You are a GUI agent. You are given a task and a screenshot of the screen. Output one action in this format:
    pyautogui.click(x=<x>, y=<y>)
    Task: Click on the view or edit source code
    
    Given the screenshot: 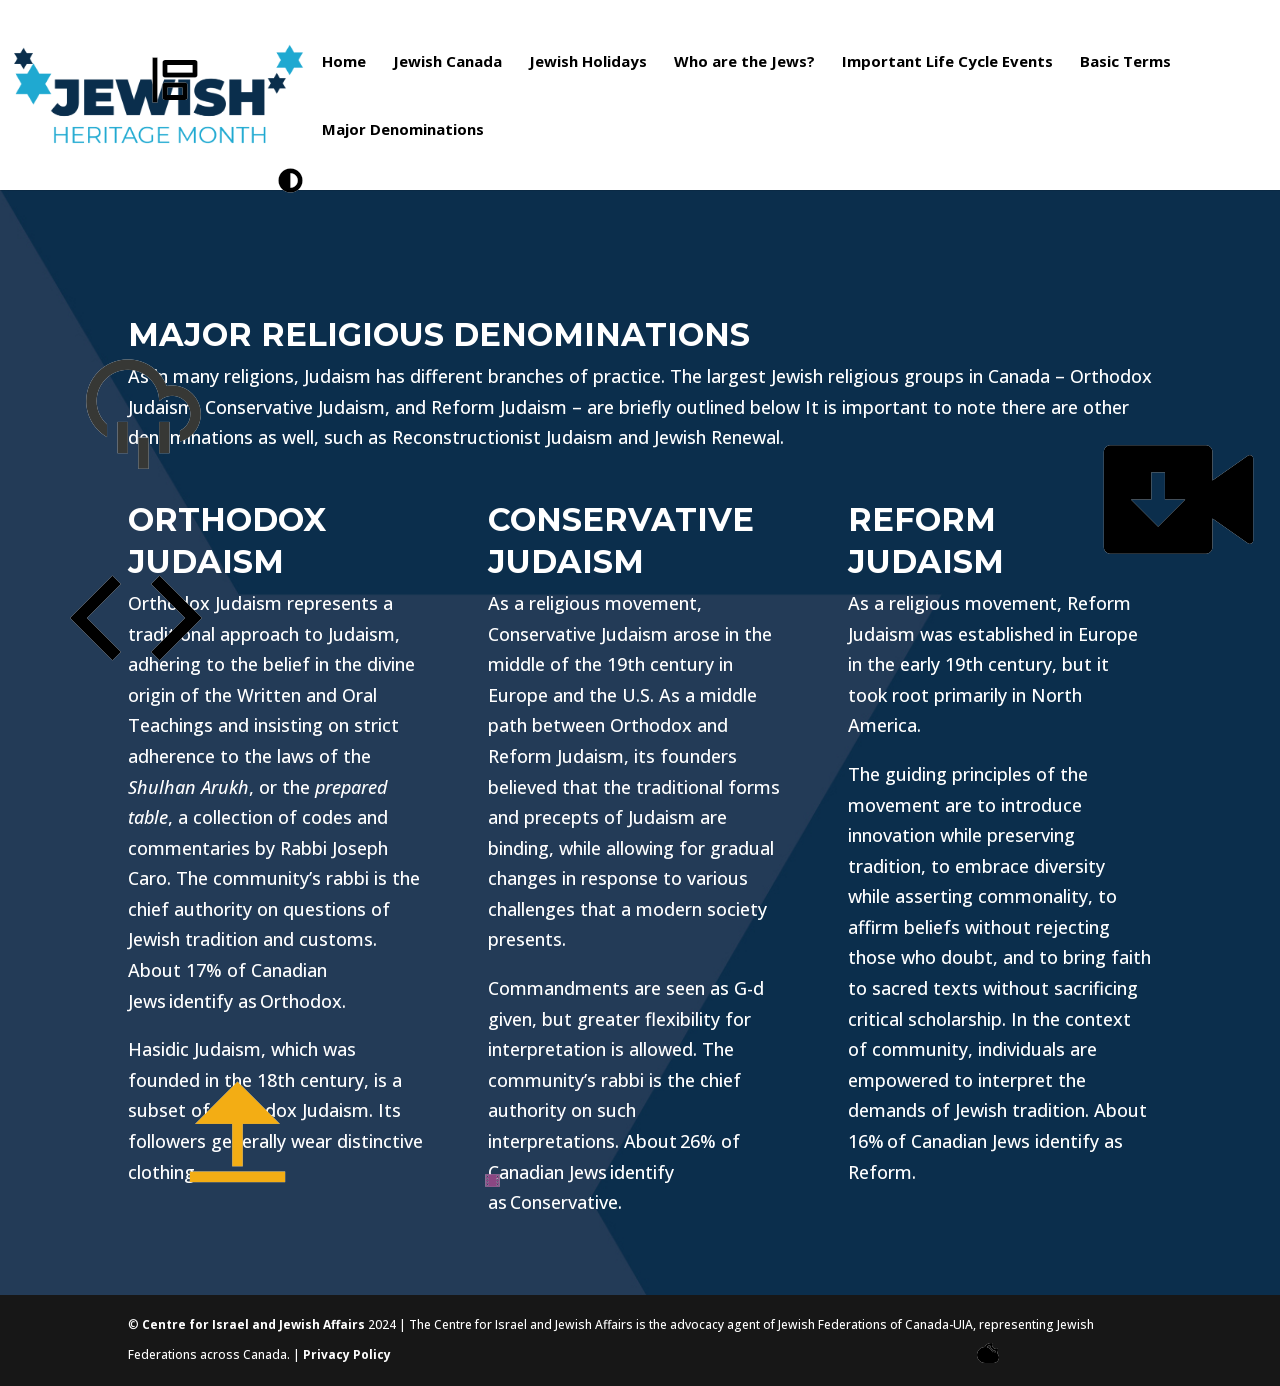 What is the action you would take?
    pyautogui.click(x=136, y=618)
    